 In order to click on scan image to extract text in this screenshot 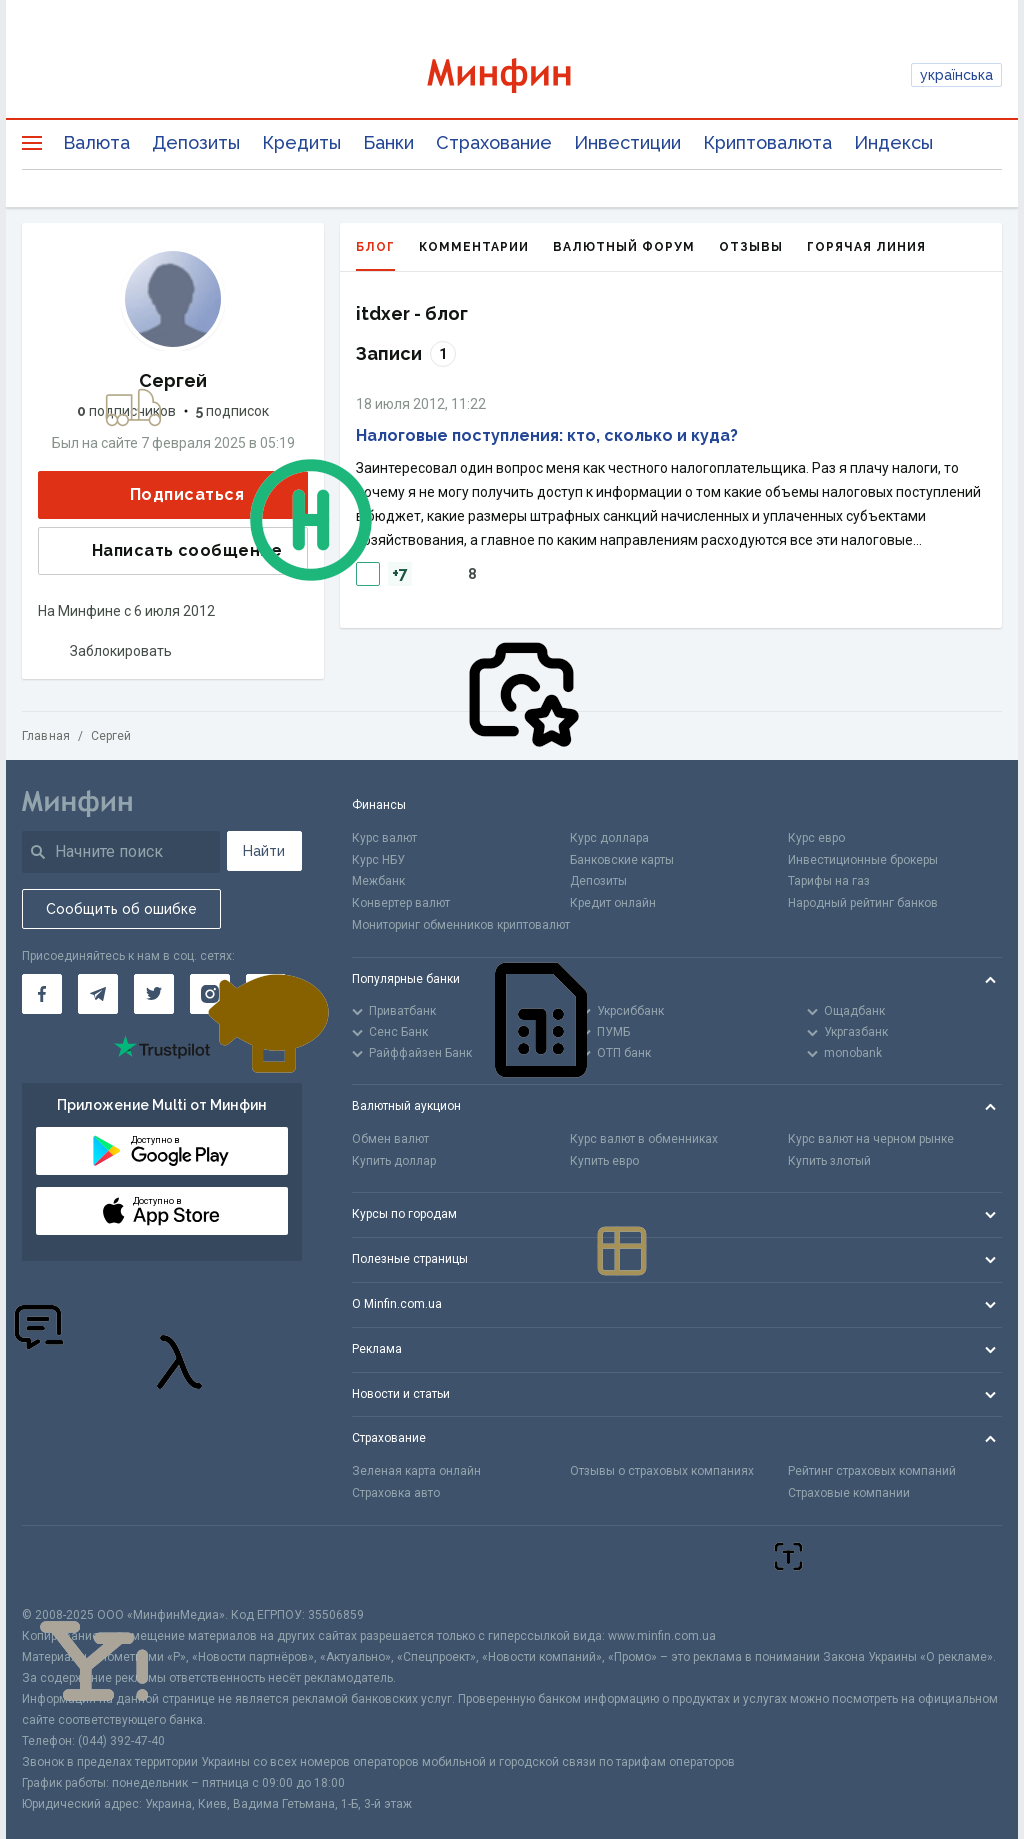, I will do `click(788, 1556)`.